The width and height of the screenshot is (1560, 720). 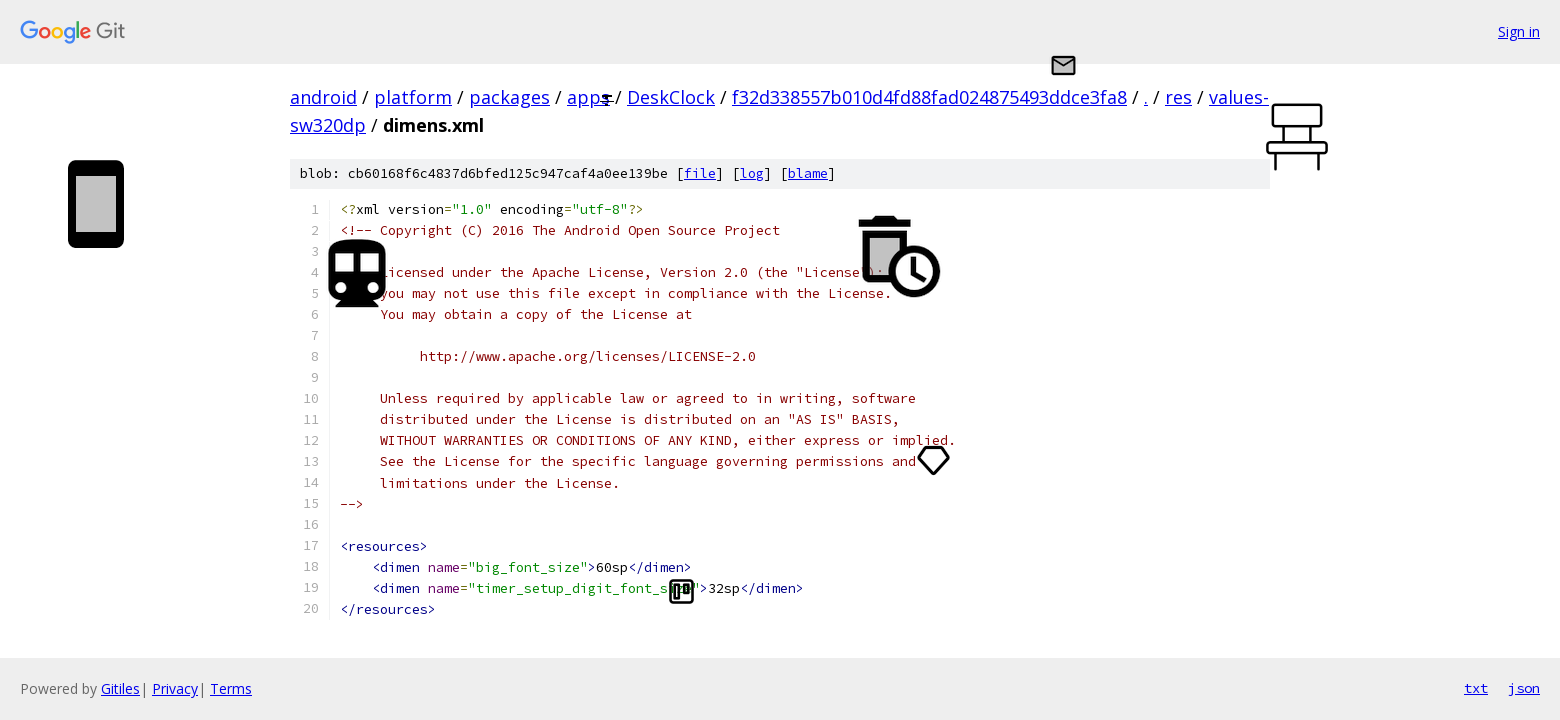 What do you see at coordinates (899, 256) in the screenshot?
I see `enable auto-delete for temporary files` at bounding box center [899, 256].